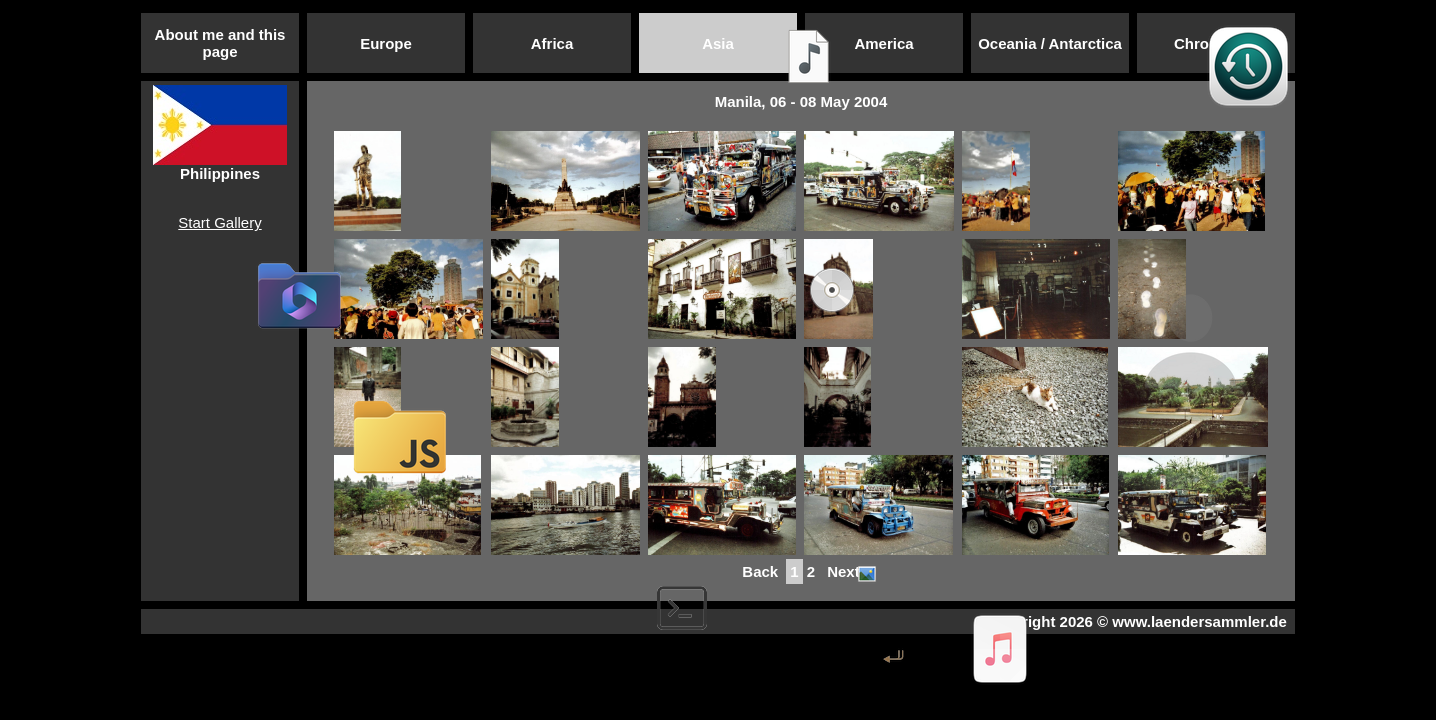 The image size is (1436, 720). Describe the element at coordinates (299, 298) in the screenshot. I see `open microsoft 365 files folder` at that location.